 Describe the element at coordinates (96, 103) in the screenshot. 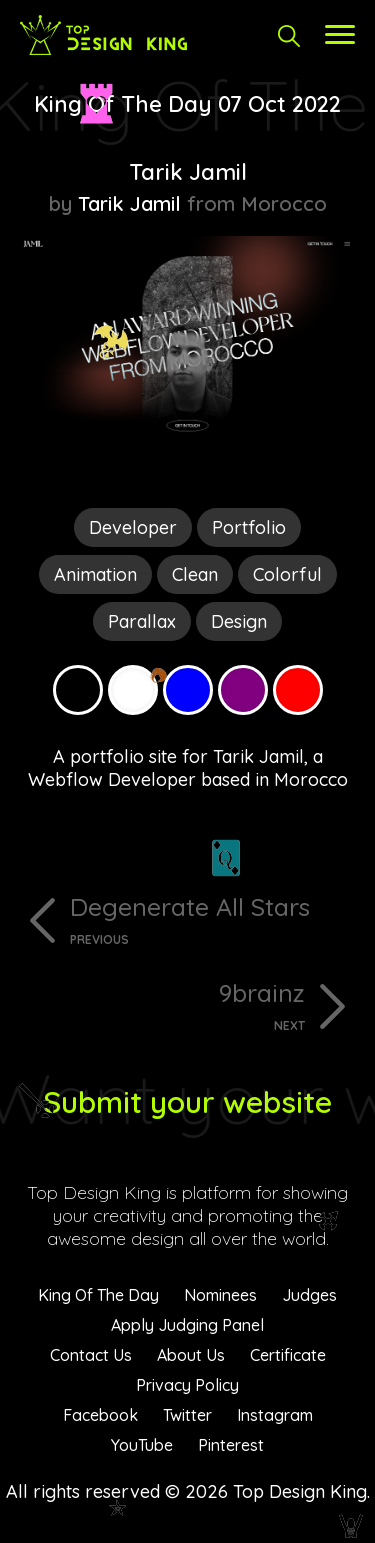

I see `access your favorite or saved fortress in a game` at that location.